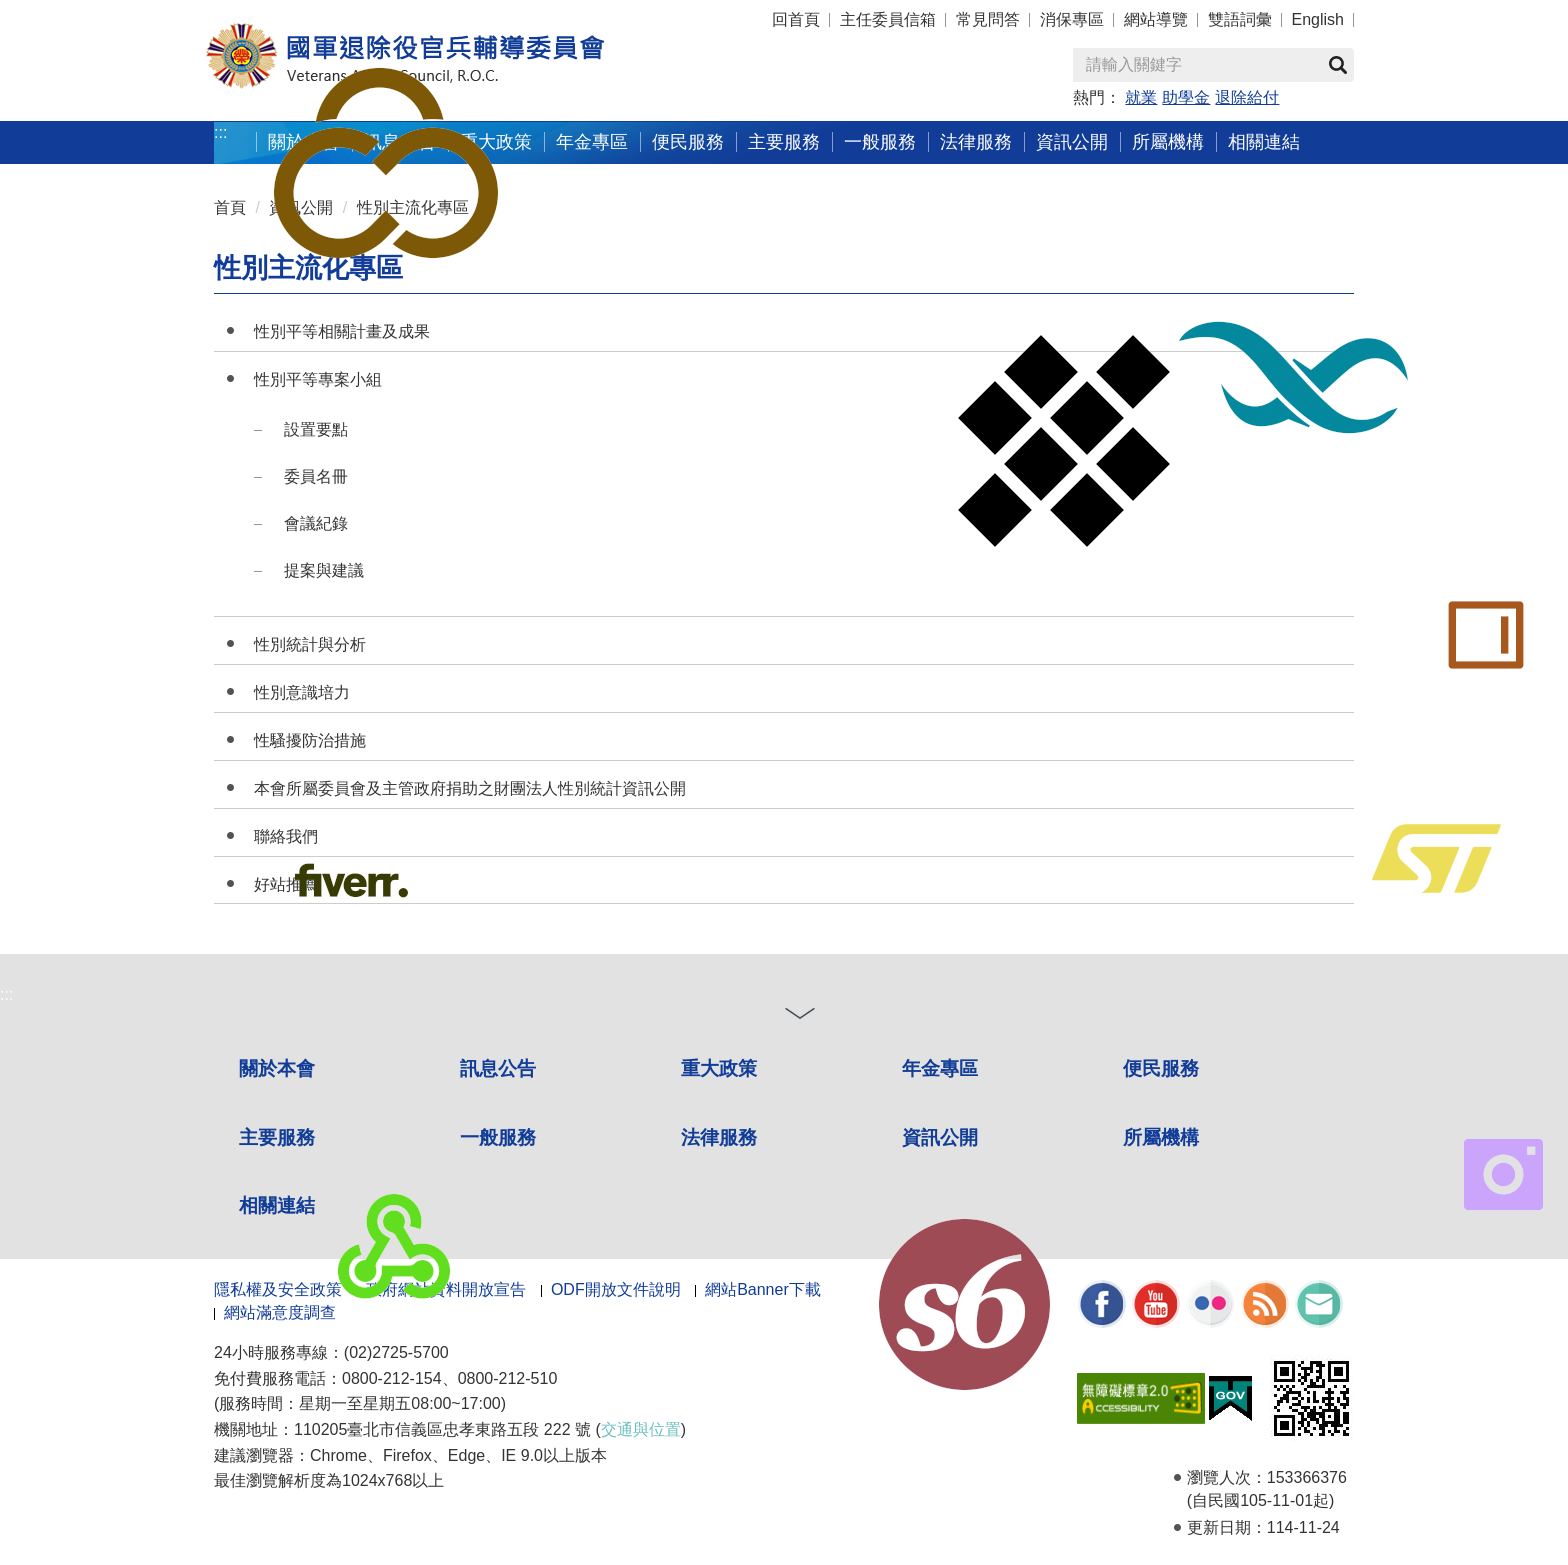 The height and width of the screenshot is (1565, 1568). Describe the element at coordinates (351, 880) in the screenshot. I see `open the Fiverr app` at that location.